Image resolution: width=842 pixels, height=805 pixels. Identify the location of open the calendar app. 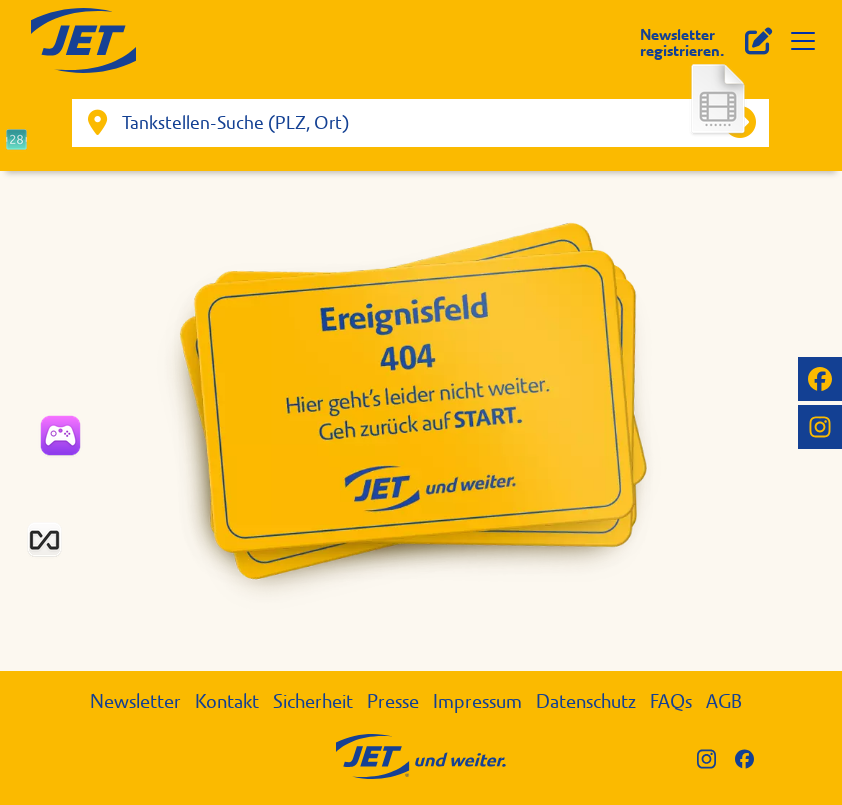
(16, 139).